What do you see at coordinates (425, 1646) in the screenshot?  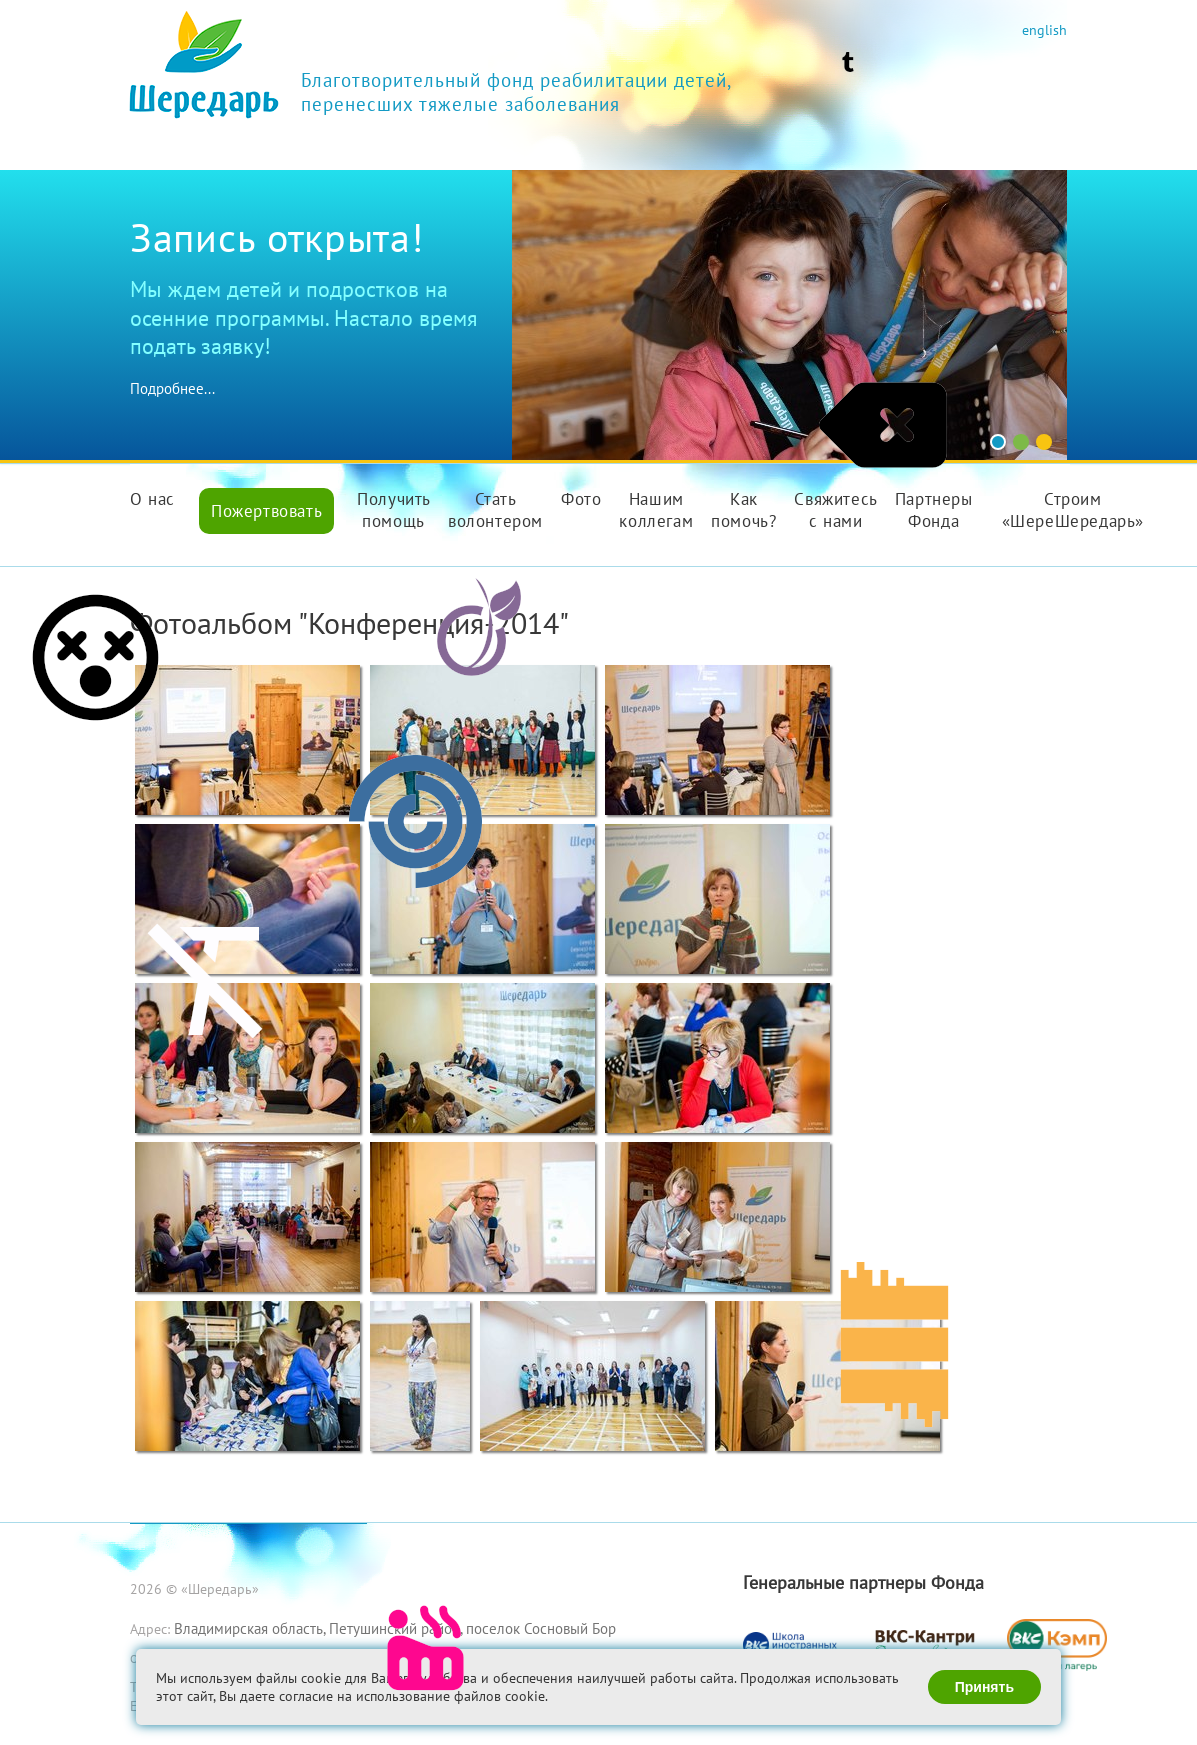 I see `view spa or hot tub amenities` at bounding box center [425, 1646].